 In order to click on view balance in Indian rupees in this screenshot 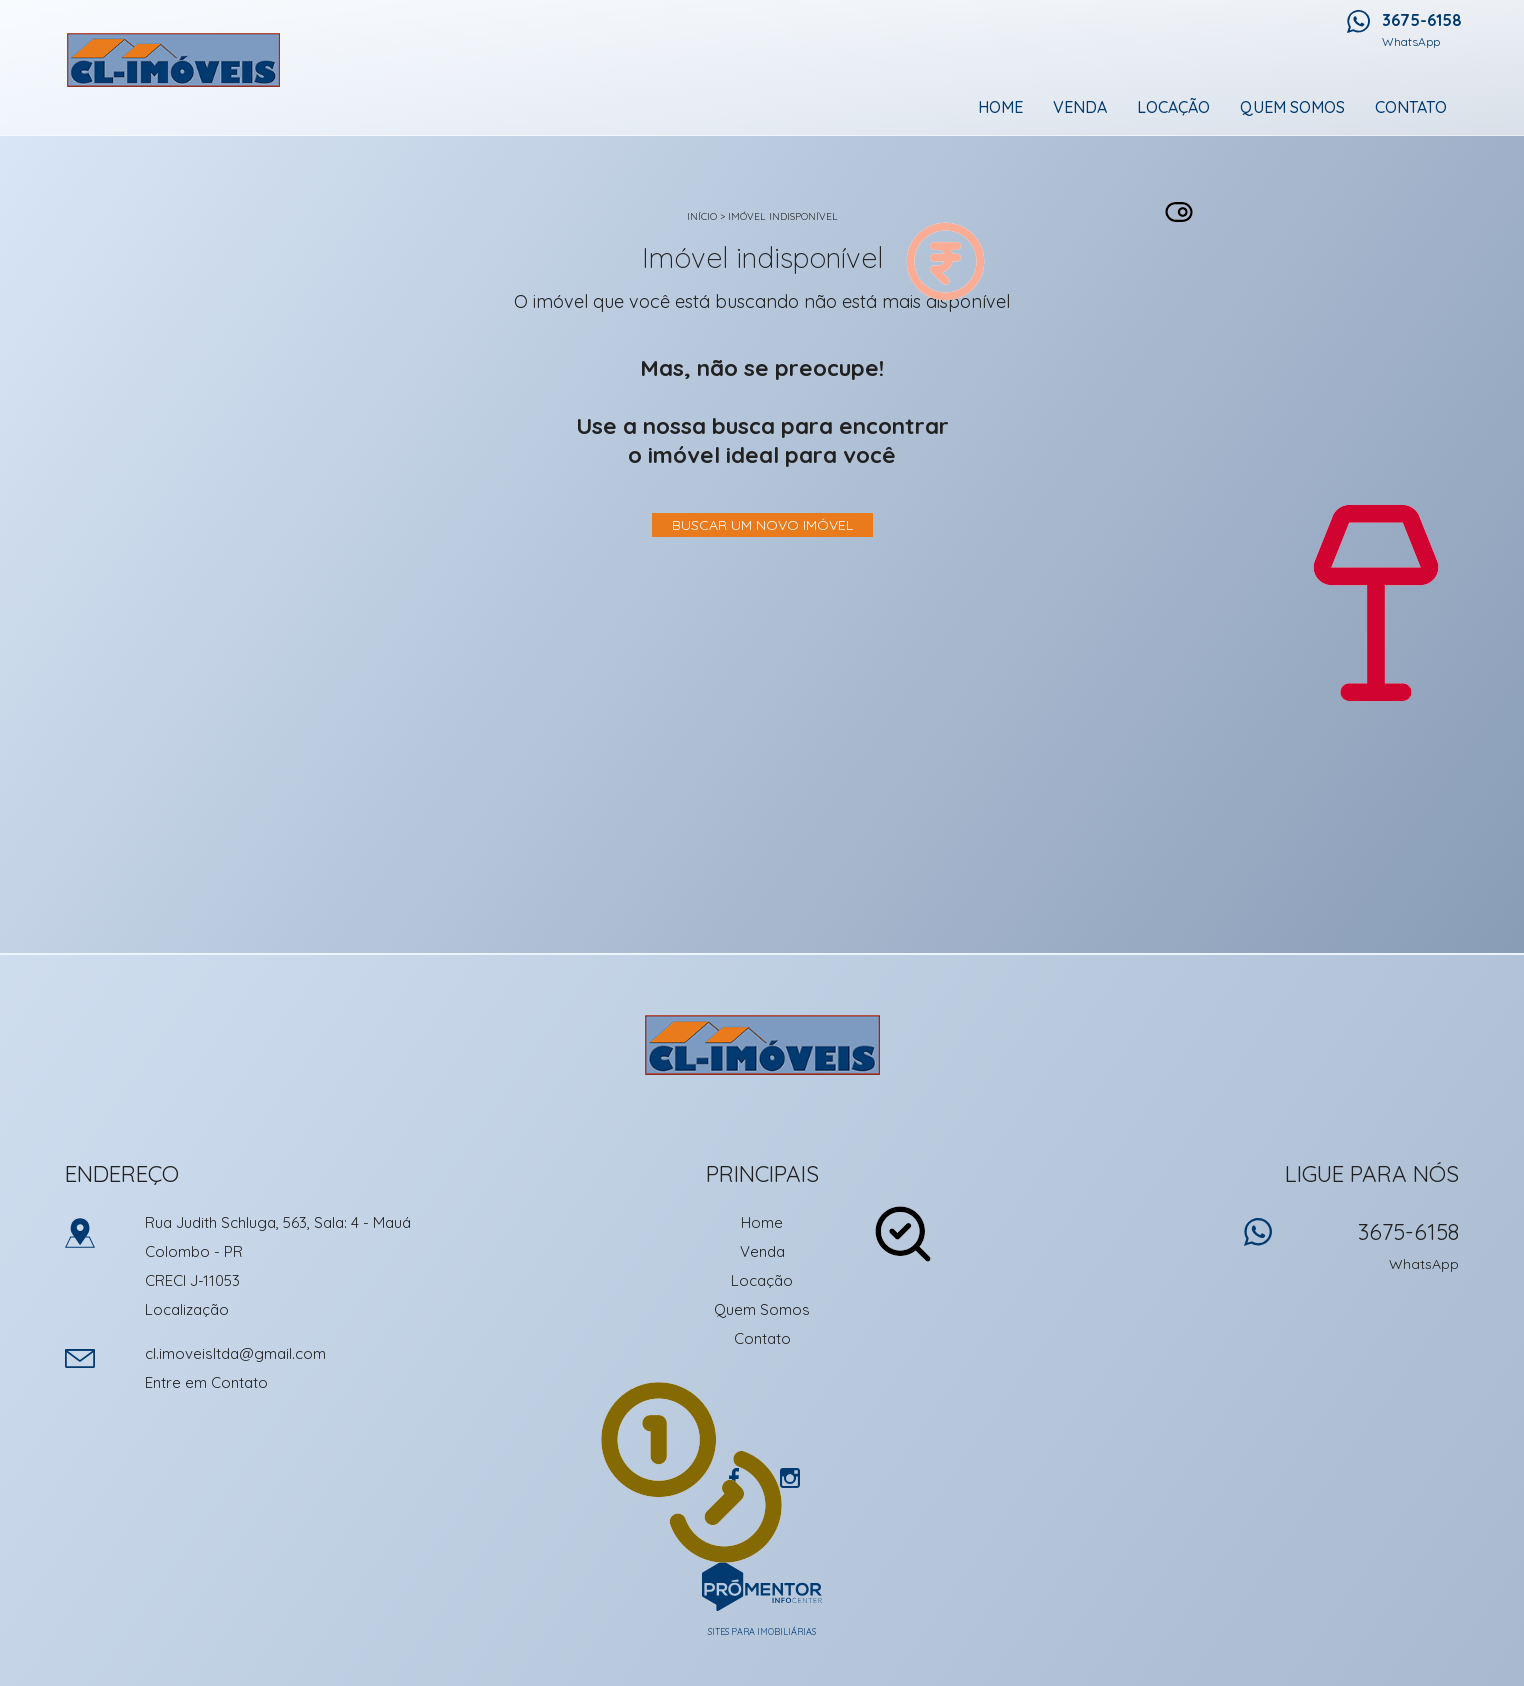, I will do `click(945, 261)`.